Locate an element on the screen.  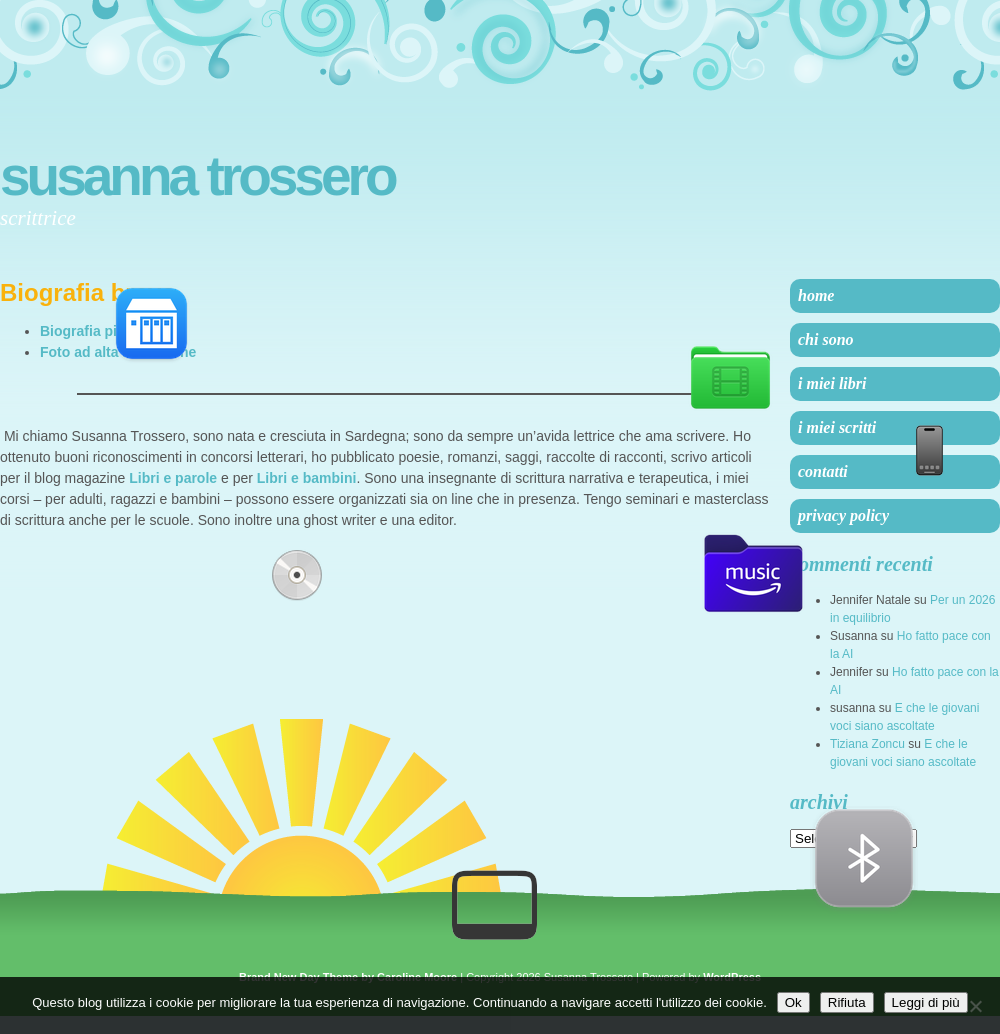
iPhone device icon is located at coordinates (929, 450).